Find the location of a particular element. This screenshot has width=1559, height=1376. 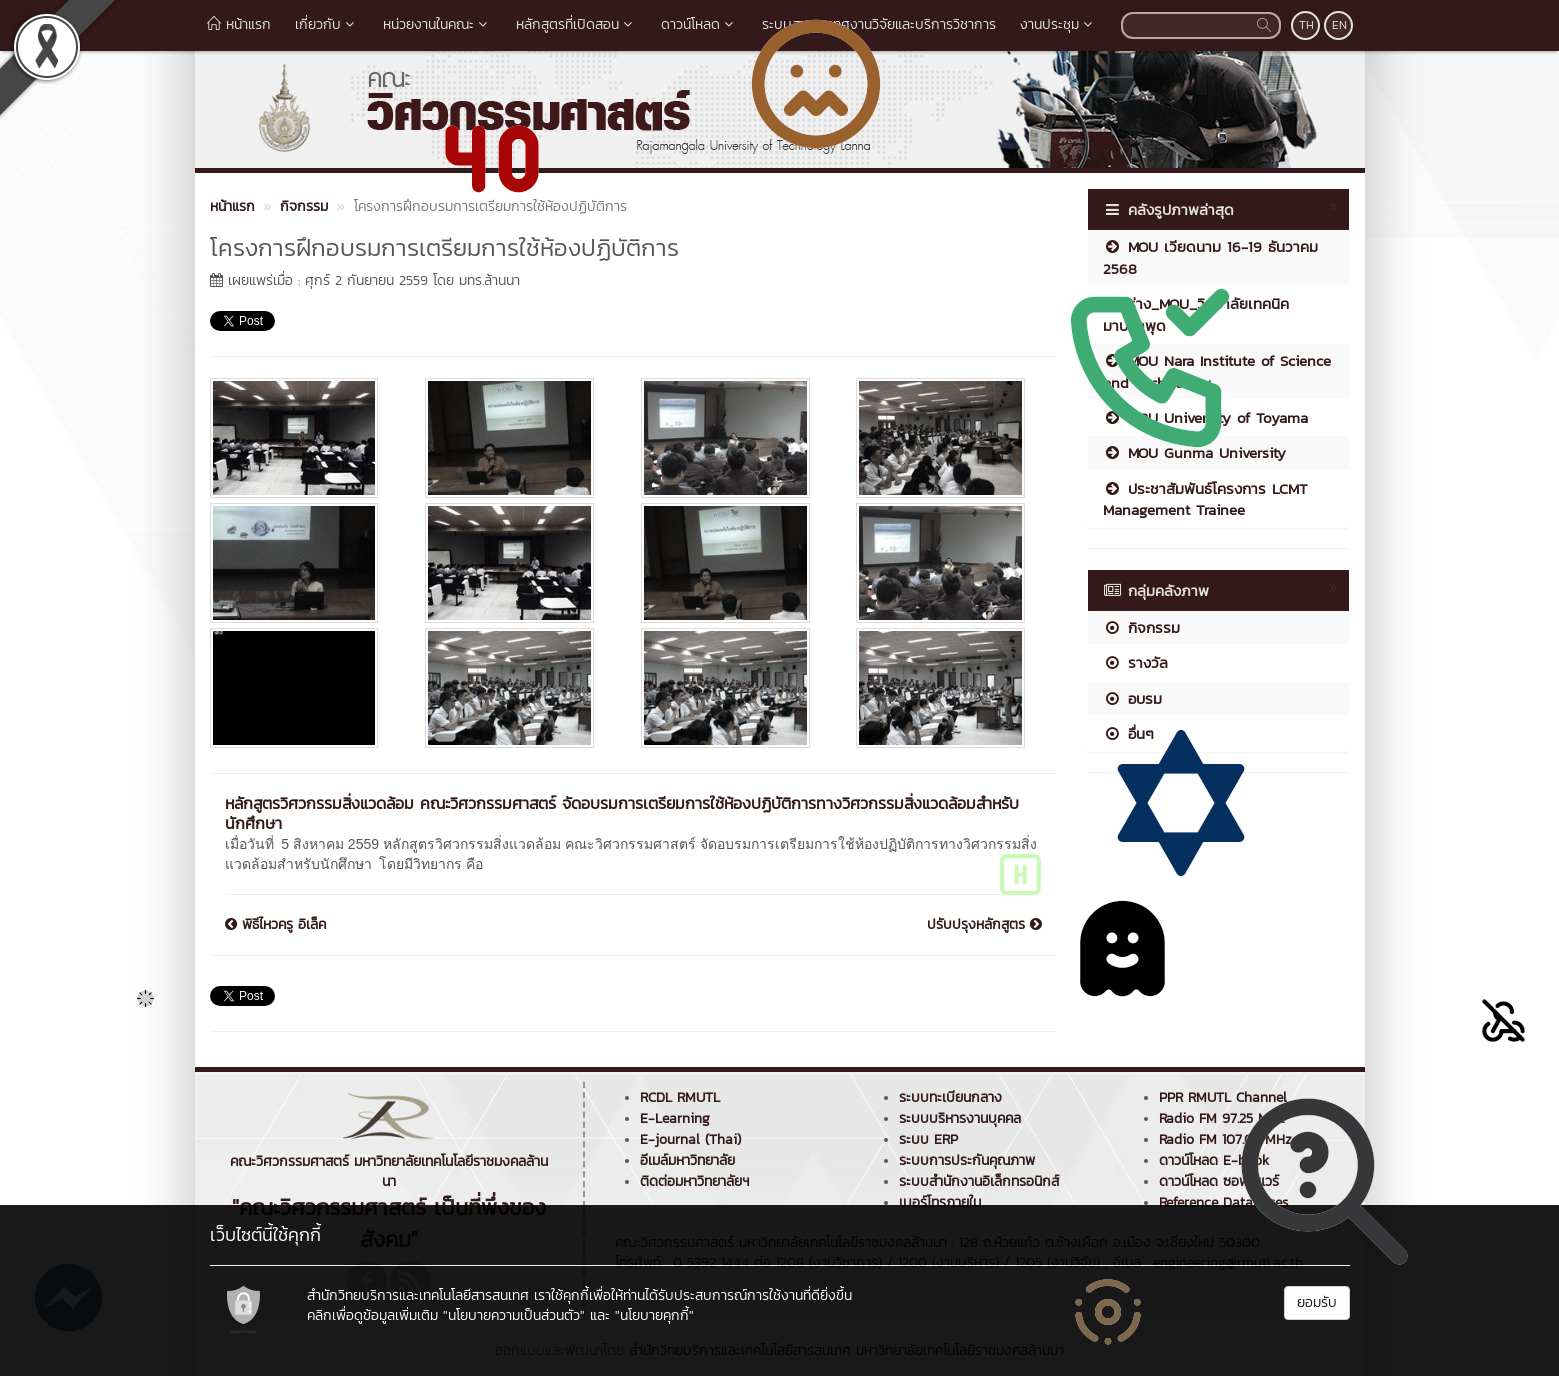

toggle incognito or ghost mode is located at coordinates (1122, 948).